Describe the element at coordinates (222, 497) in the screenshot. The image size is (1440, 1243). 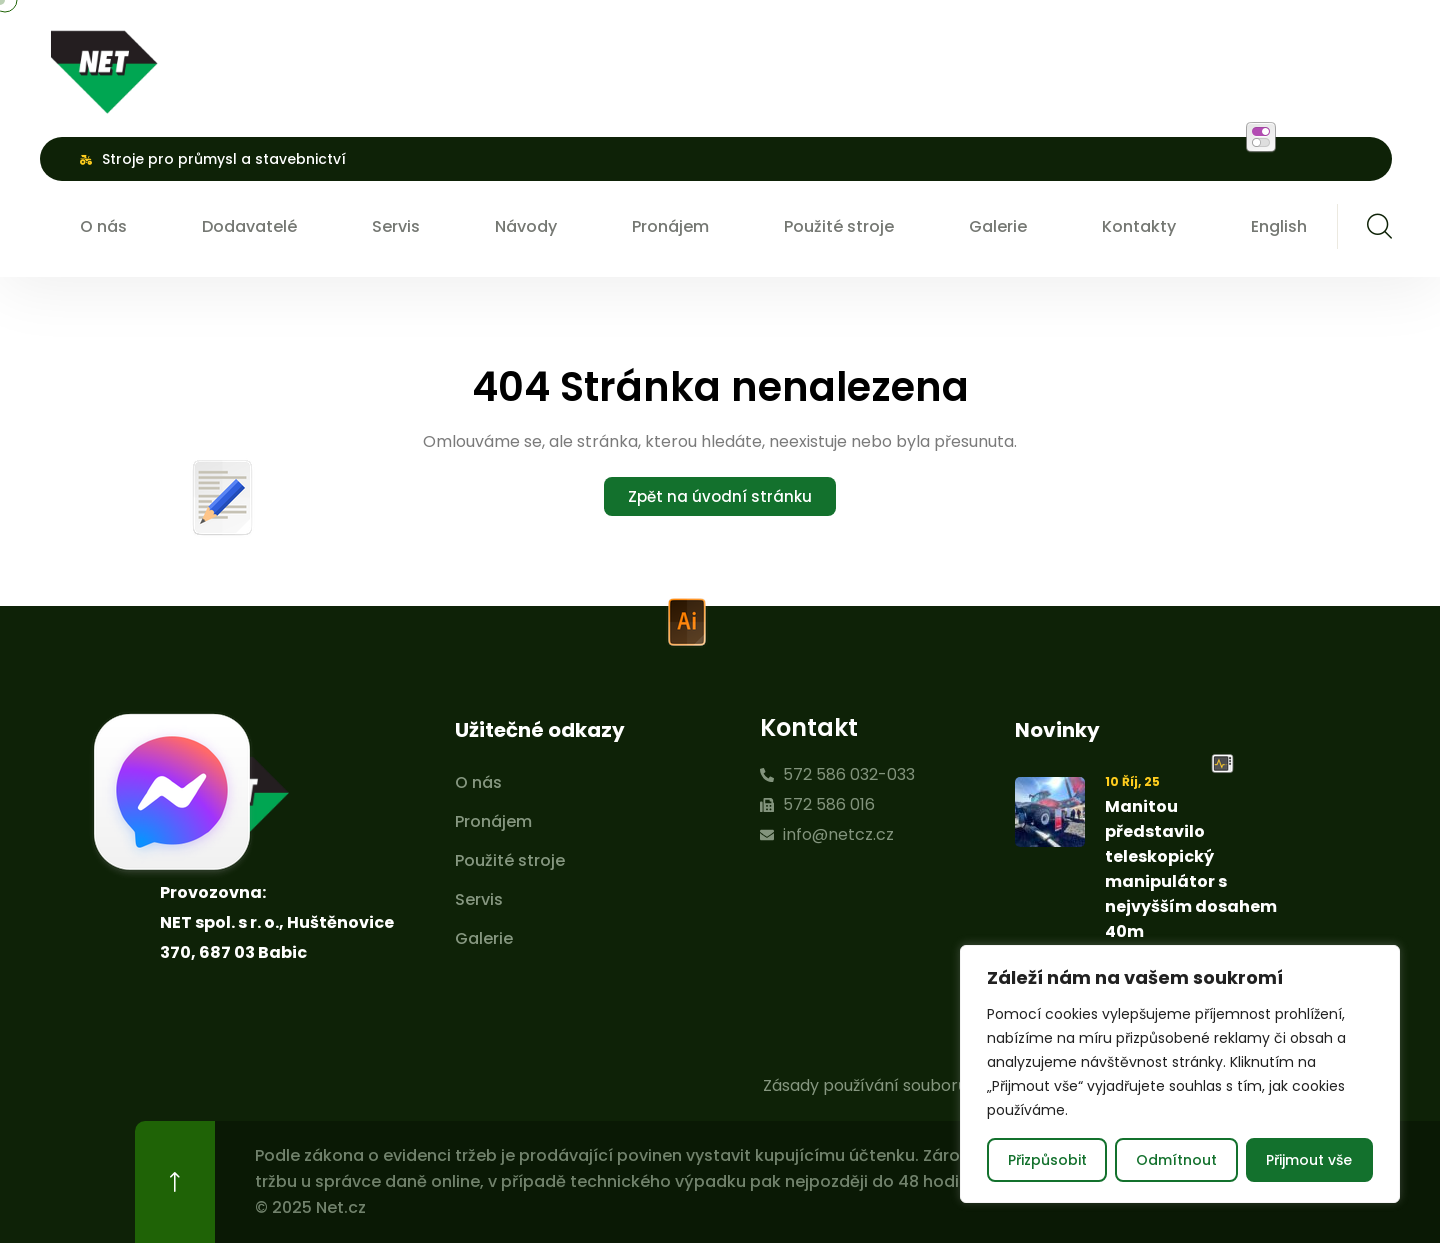
I see `open gedit text editor` at that location.